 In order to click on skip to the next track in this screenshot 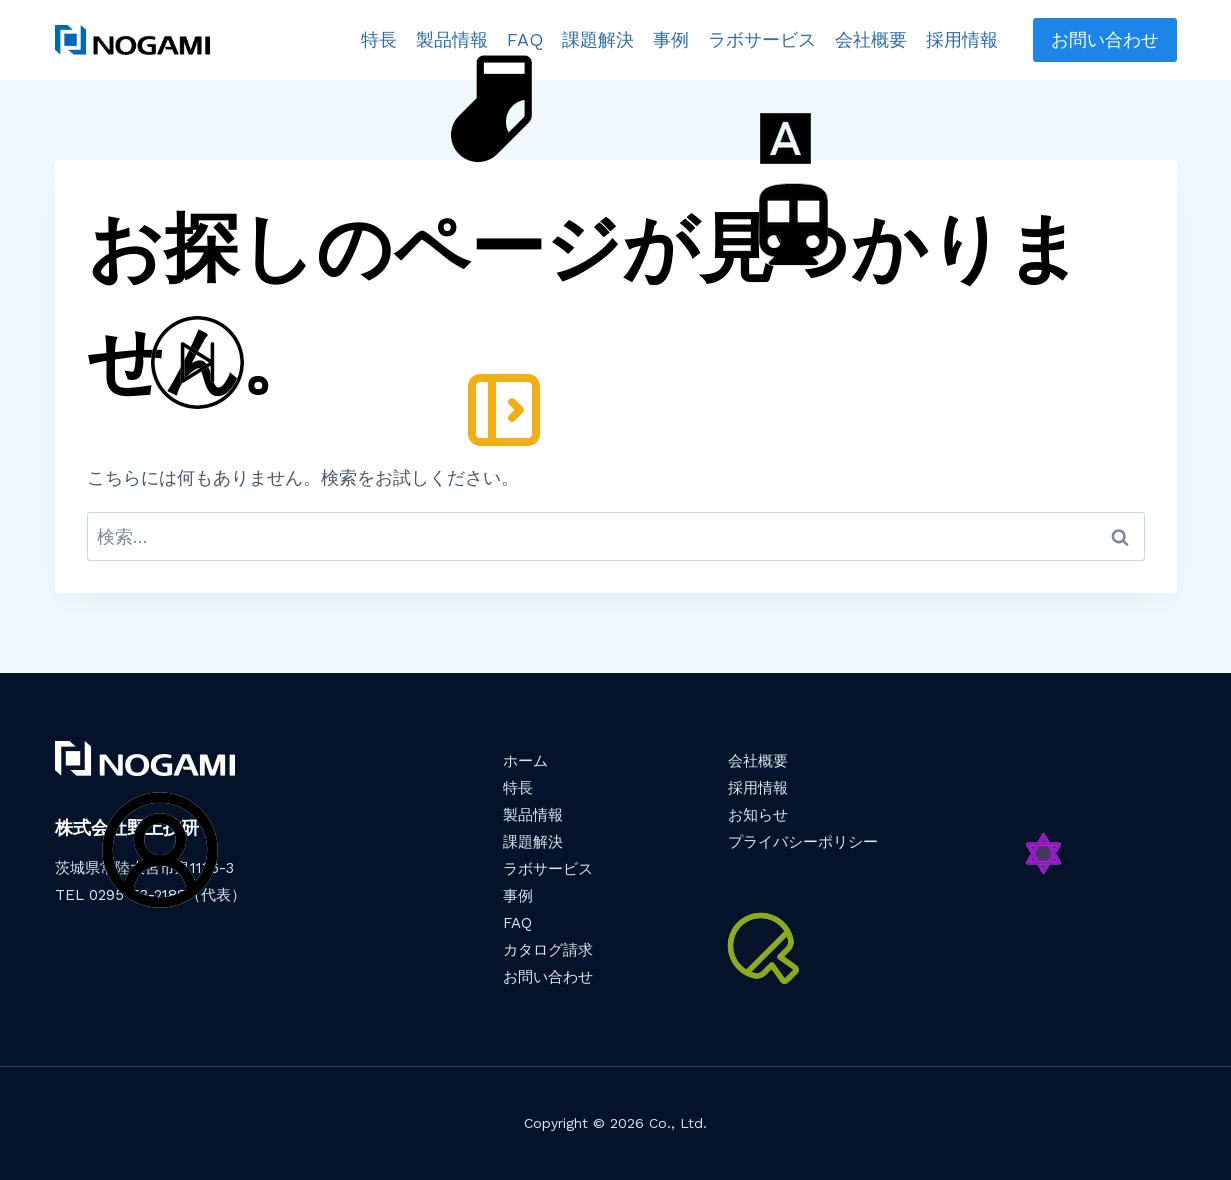, I will do `click(197, 362)`.